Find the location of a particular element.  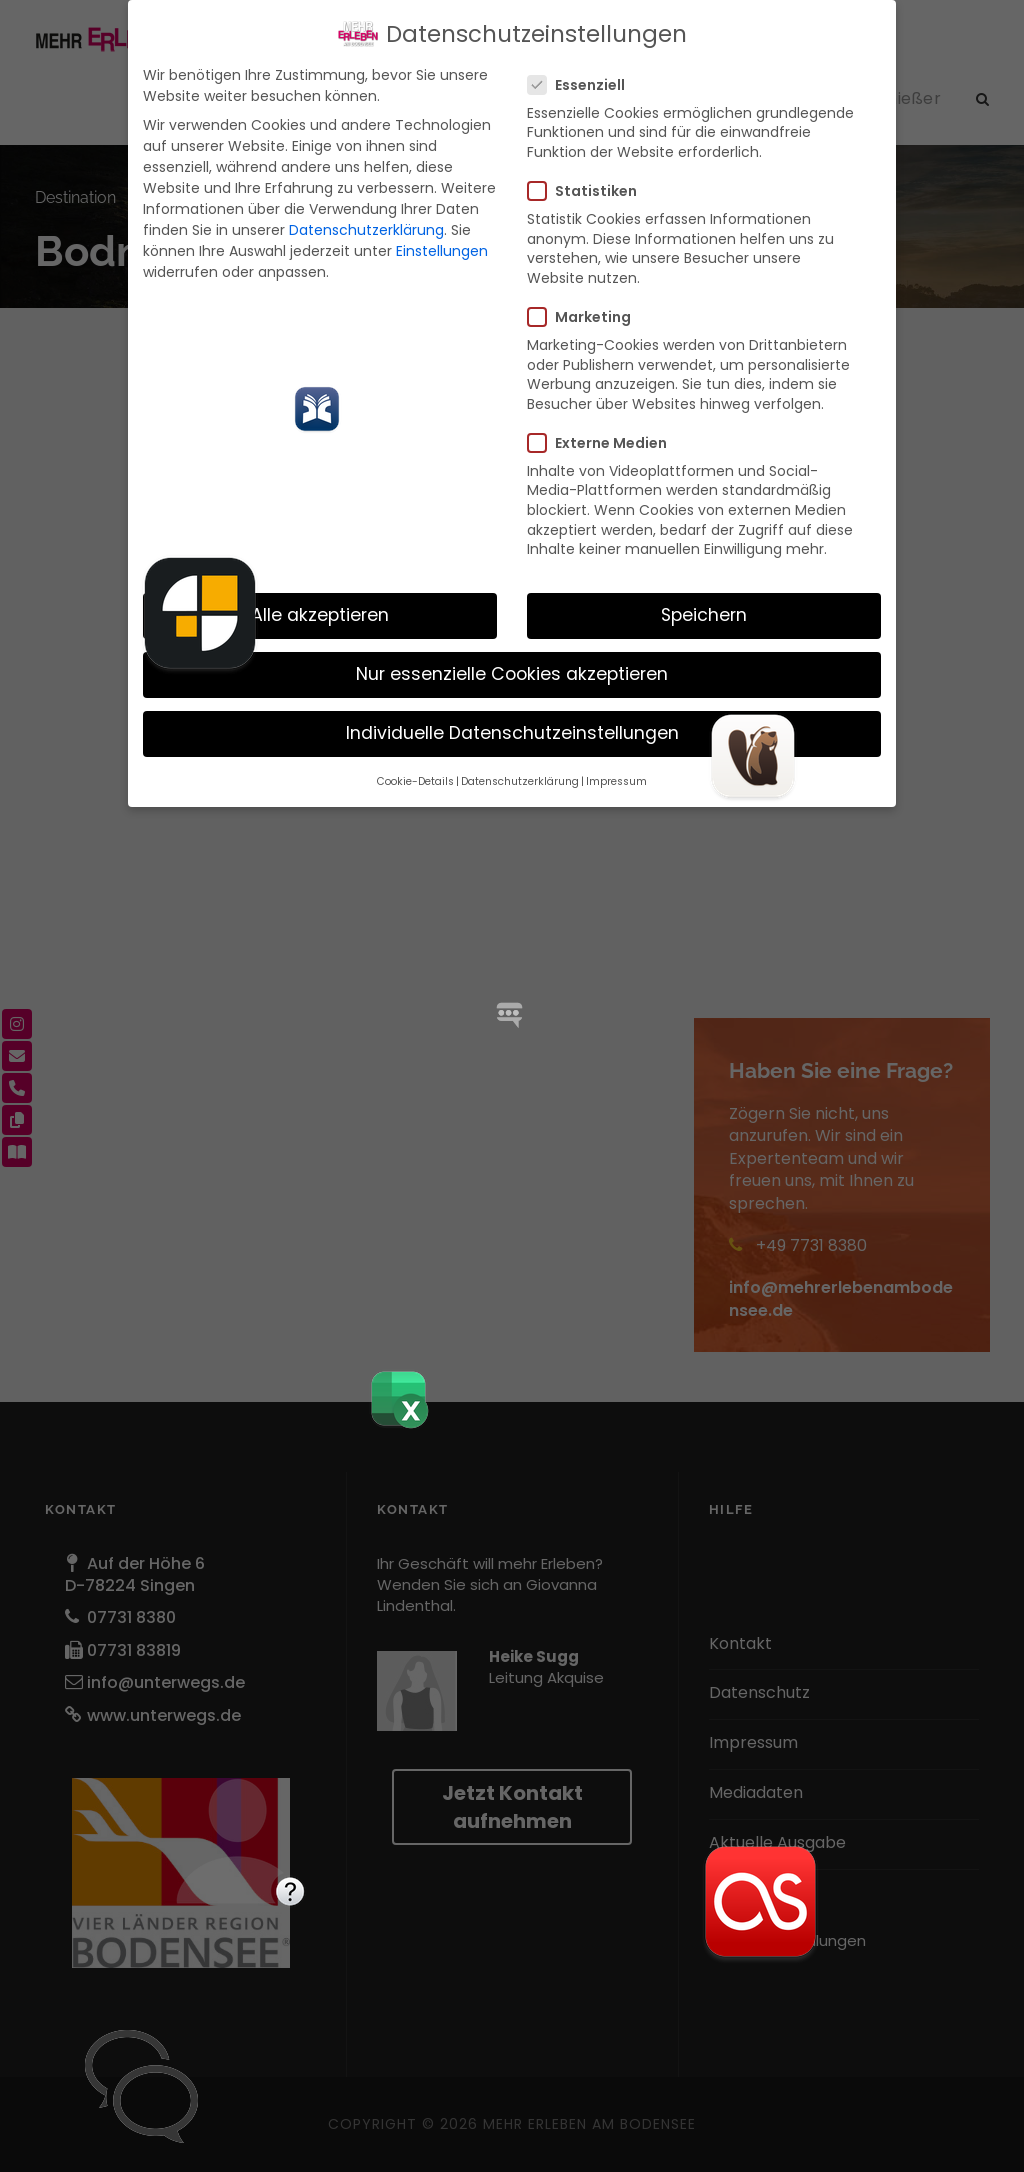

launch shapez 2 game is located at coordinates (200, 613).